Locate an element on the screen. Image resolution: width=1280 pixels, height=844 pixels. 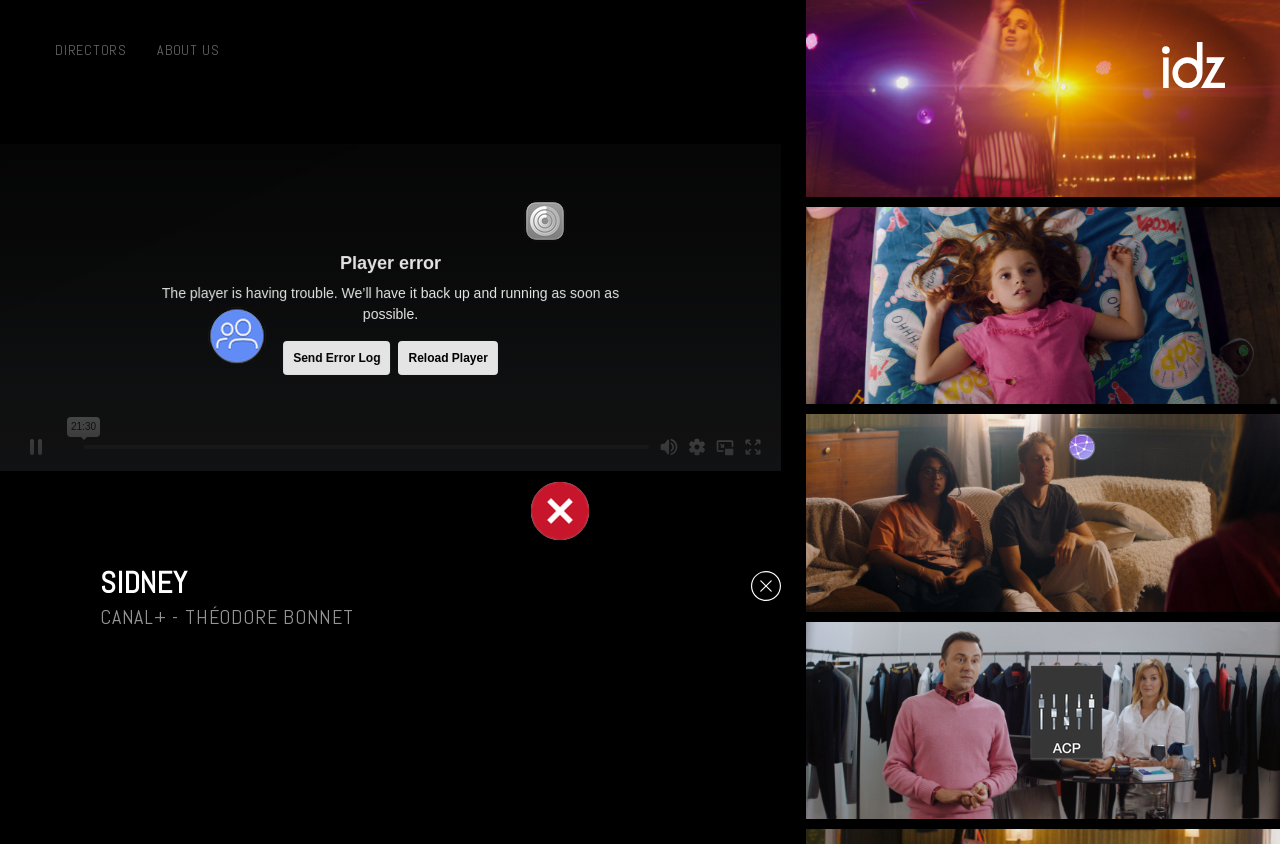
manage user accounts and settings is located at coordinates (237, 336).